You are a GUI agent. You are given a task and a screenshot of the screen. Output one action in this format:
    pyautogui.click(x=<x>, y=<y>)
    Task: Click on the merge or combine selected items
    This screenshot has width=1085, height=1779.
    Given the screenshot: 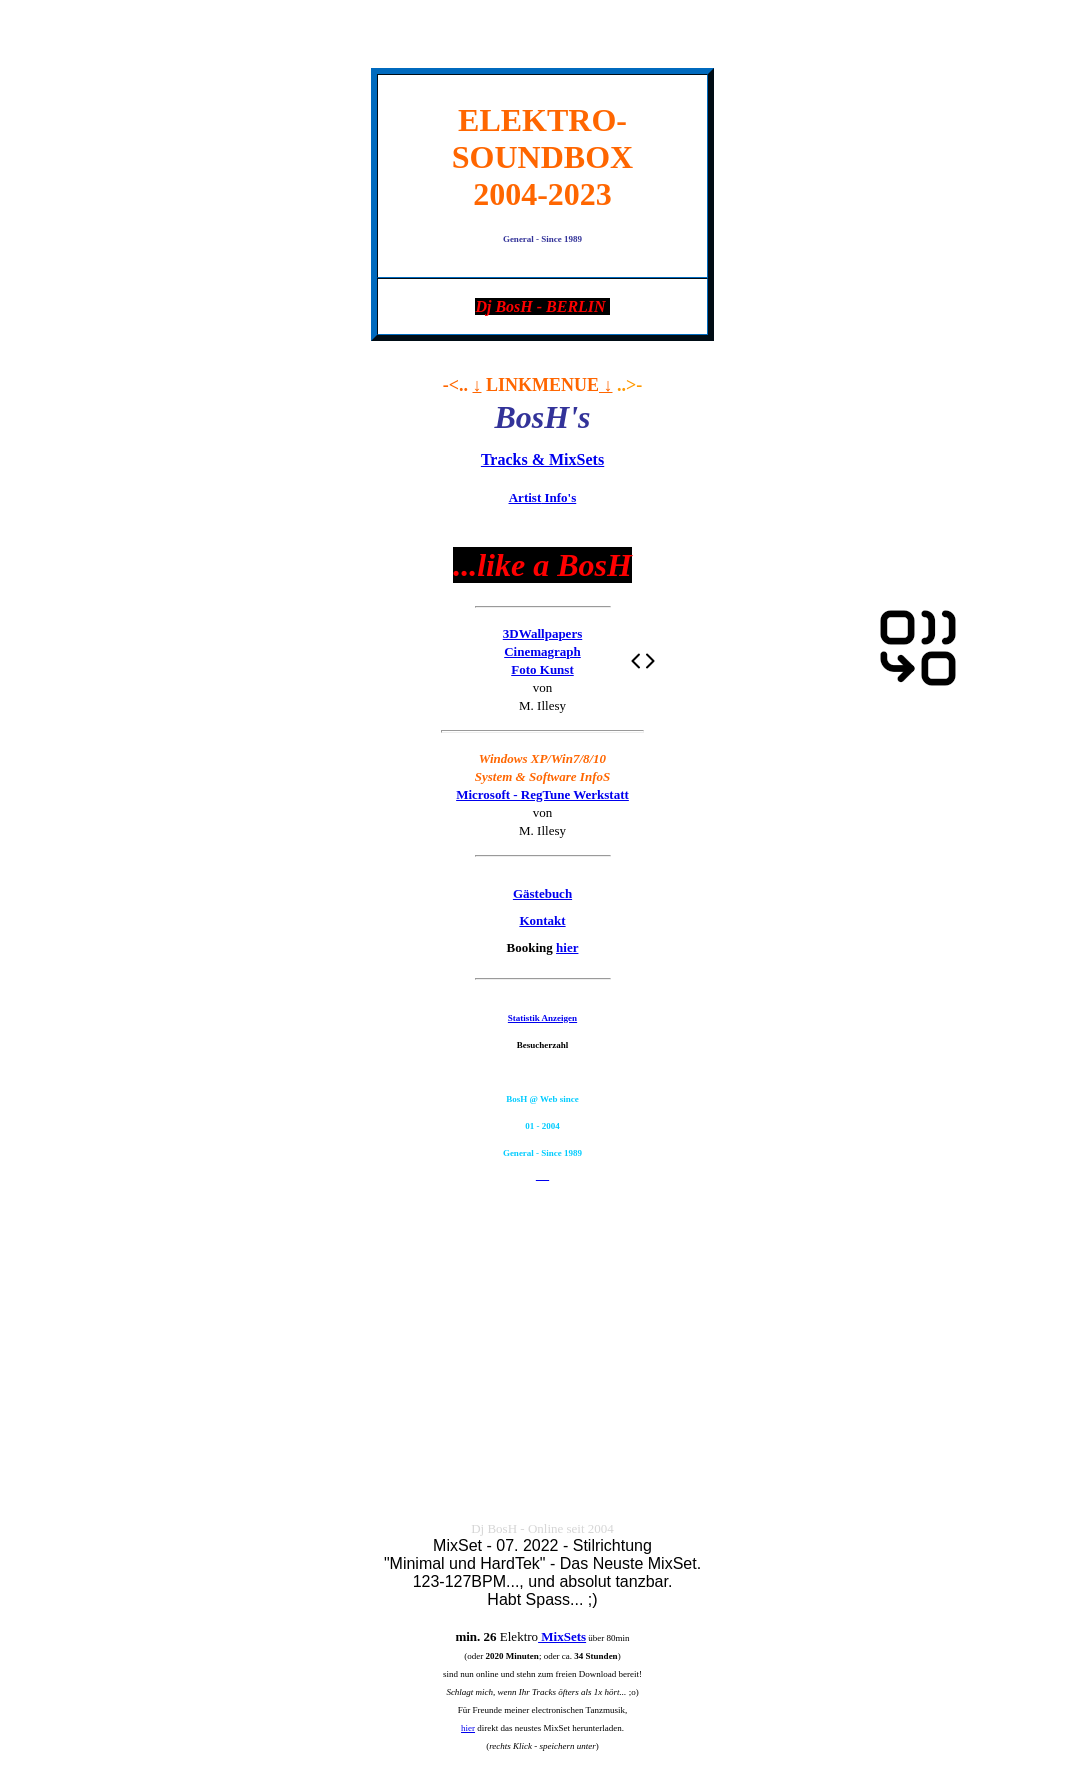 What is the action you would take?
    pyautogui.click(x=918, y=648)
    